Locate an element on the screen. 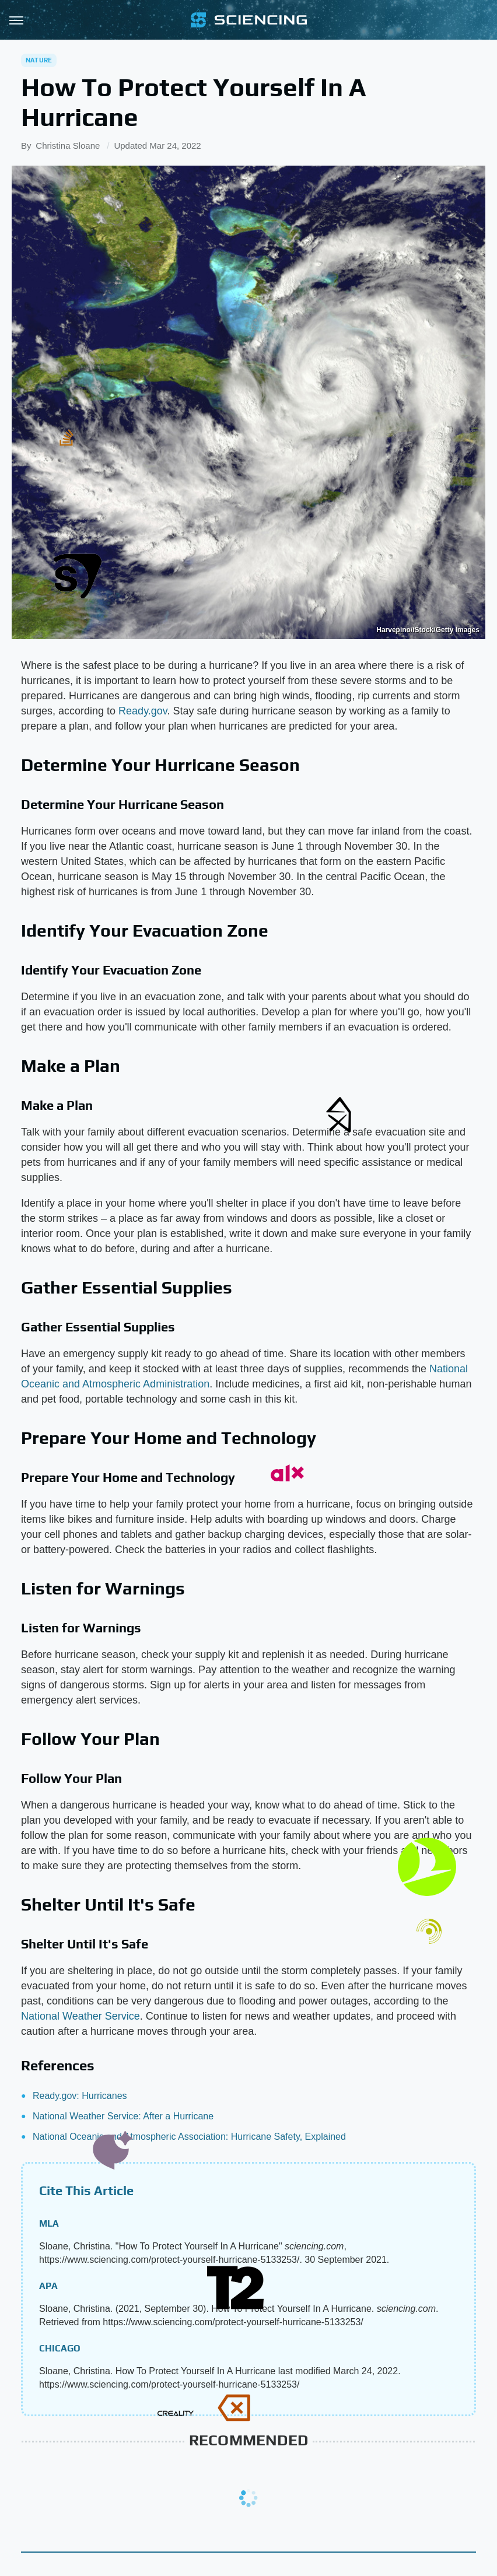 The image size is (497, 2576). alx brand logo is located at coordinates (287, 1473).